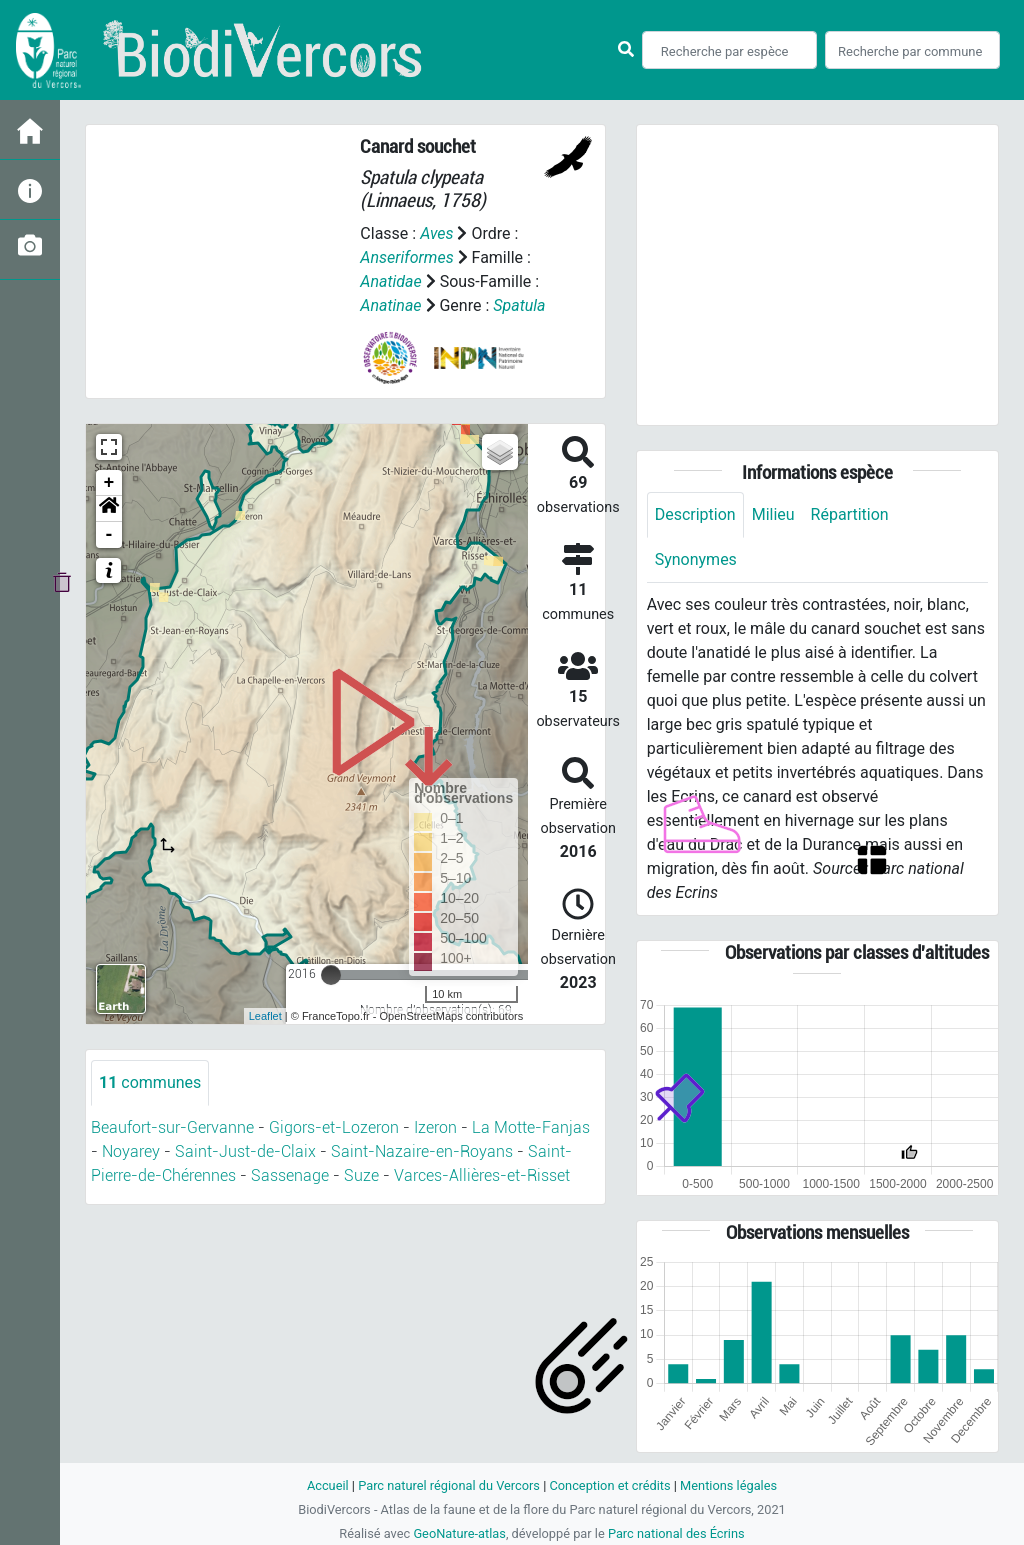 The width and height of the screenshot is (1024, 1545). Describe the element at coordinates (167, 845) in the screenshot. I see `indicates a path or vector direction` at that location.